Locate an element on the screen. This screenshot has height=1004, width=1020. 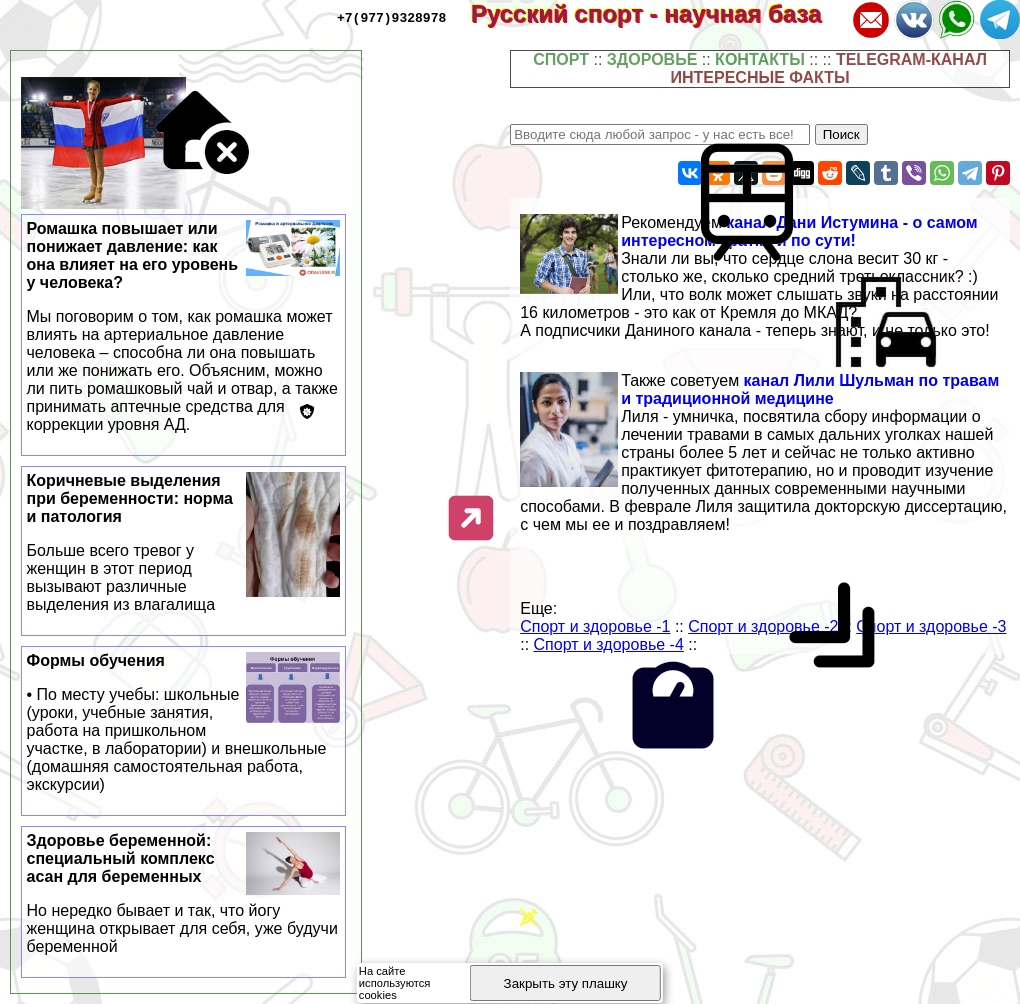
indicates vaccination not available or required is located at coordinates (528, 917).